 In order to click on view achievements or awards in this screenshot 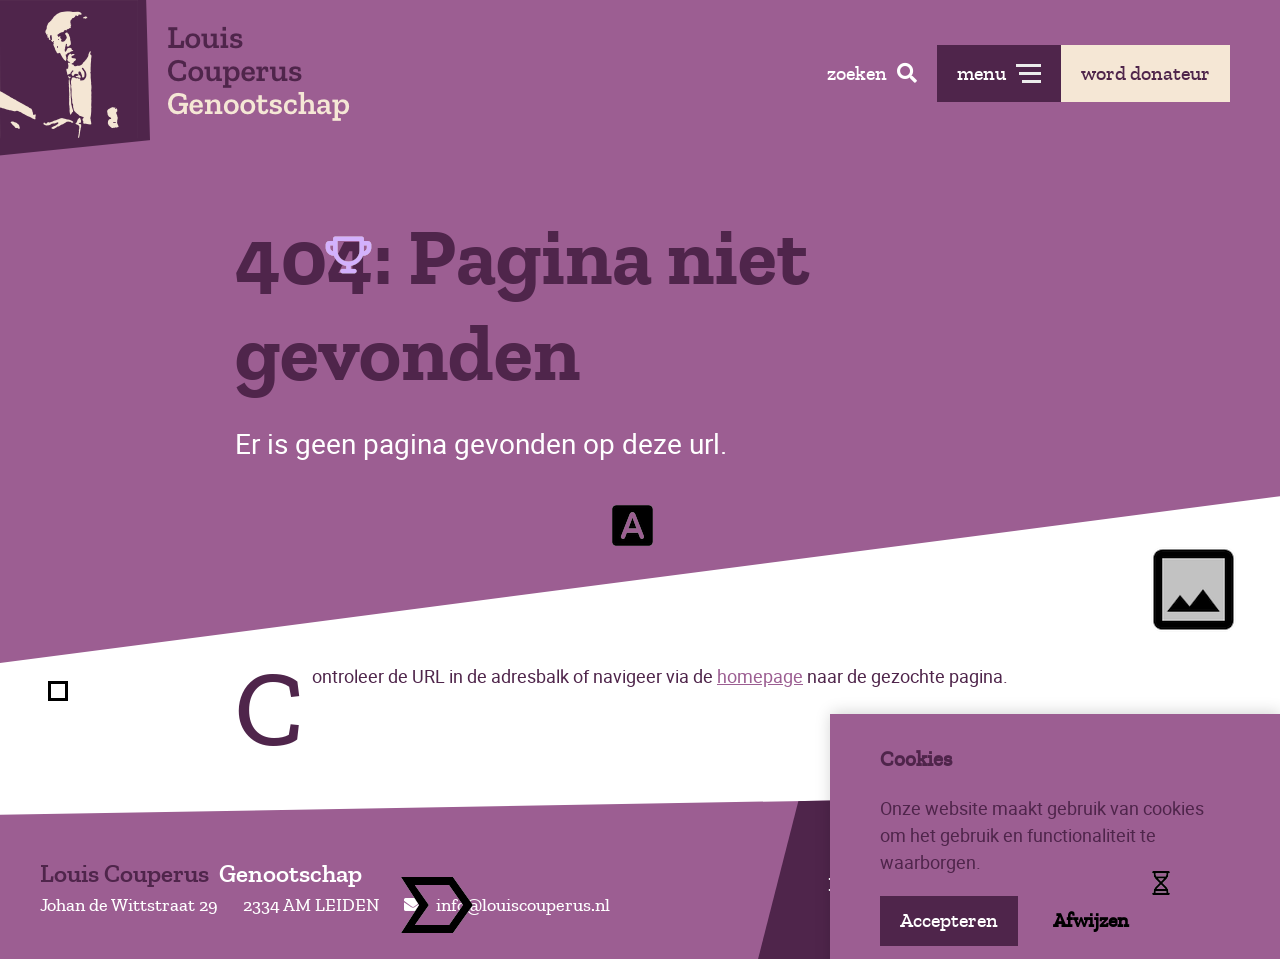, I will do `click(348, 253)`.